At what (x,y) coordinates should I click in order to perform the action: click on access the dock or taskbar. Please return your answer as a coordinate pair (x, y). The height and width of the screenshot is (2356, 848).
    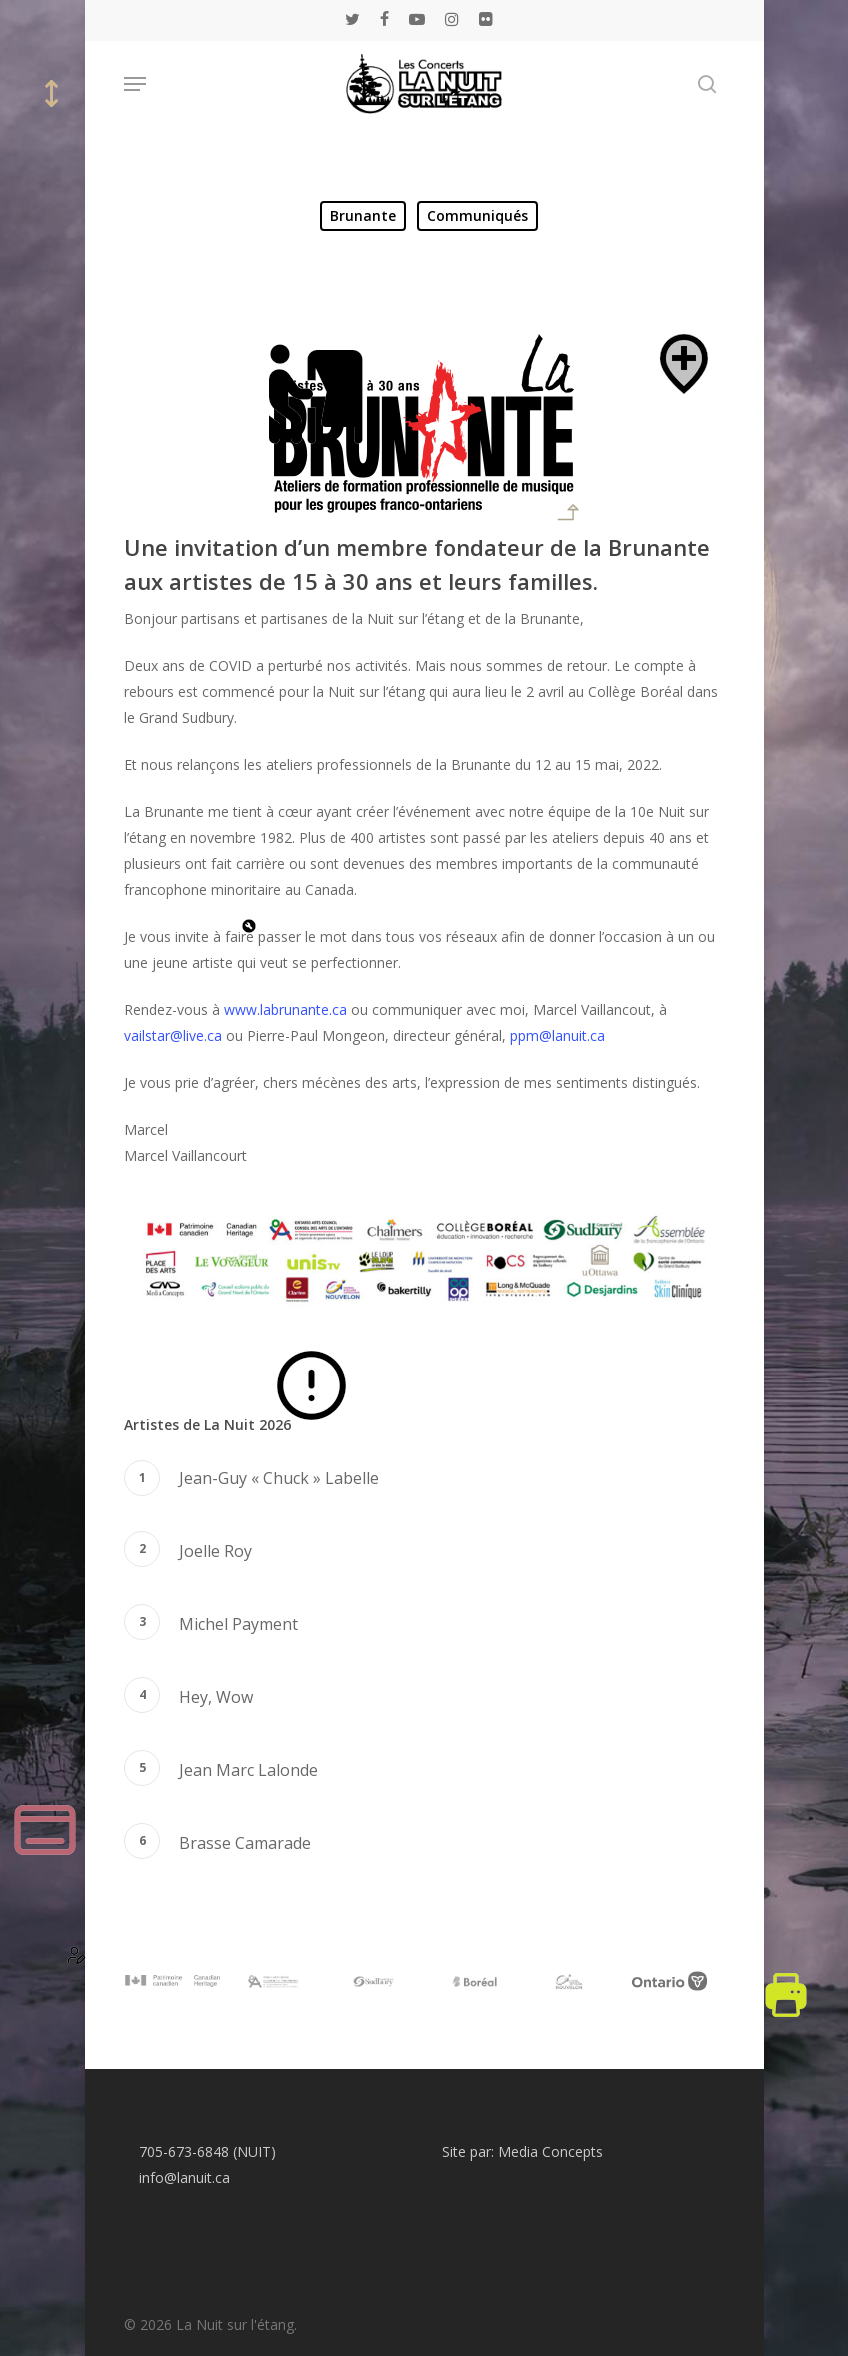
    Looking at the image, I should click on (45, 1830).